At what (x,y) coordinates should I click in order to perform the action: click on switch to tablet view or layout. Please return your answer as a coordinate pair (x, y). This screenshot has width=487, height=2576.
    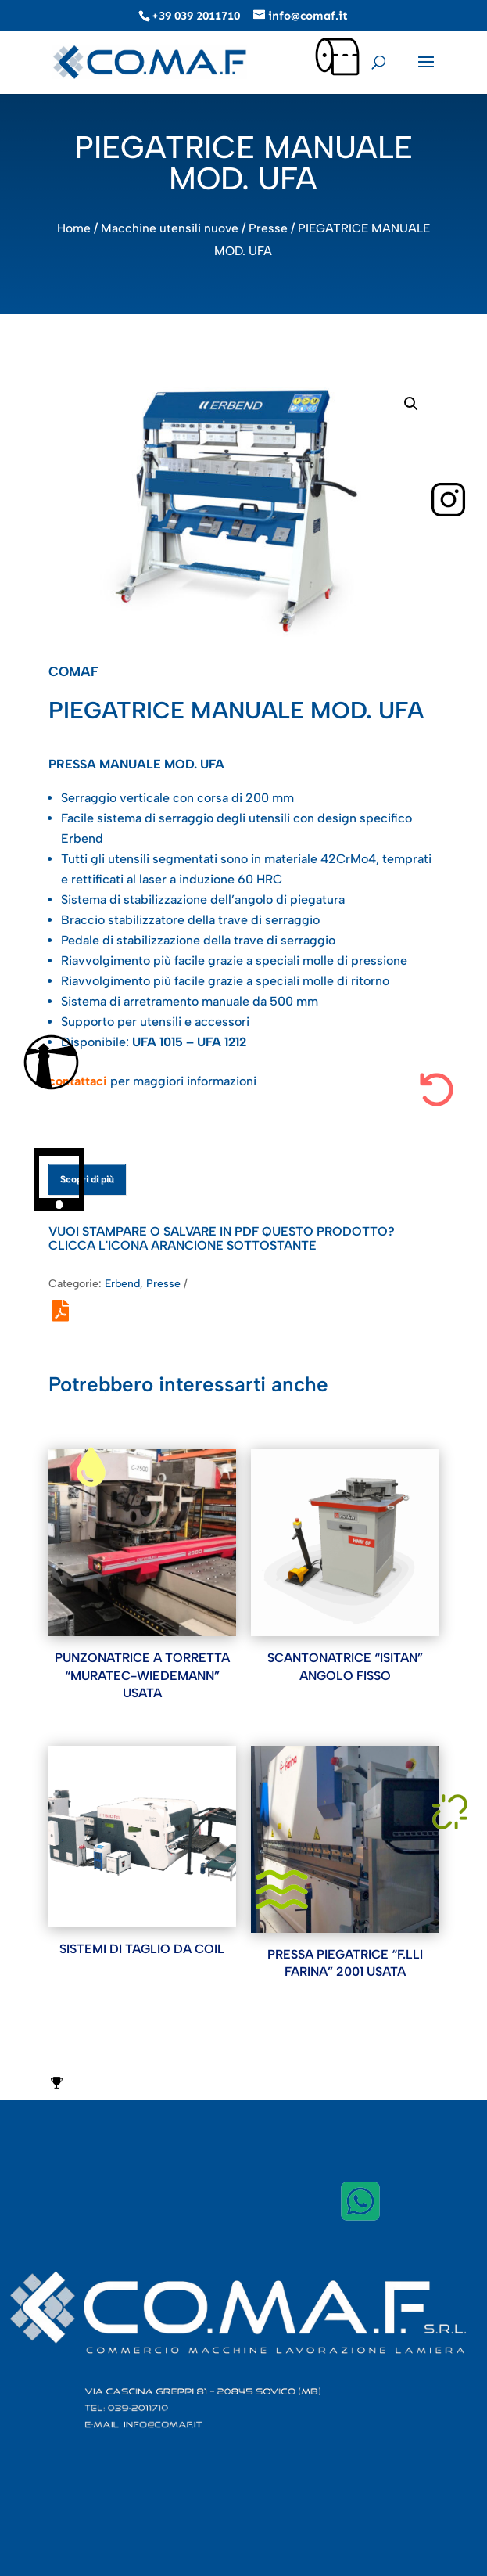
    Looking at the image, I should click on (60, 1179).